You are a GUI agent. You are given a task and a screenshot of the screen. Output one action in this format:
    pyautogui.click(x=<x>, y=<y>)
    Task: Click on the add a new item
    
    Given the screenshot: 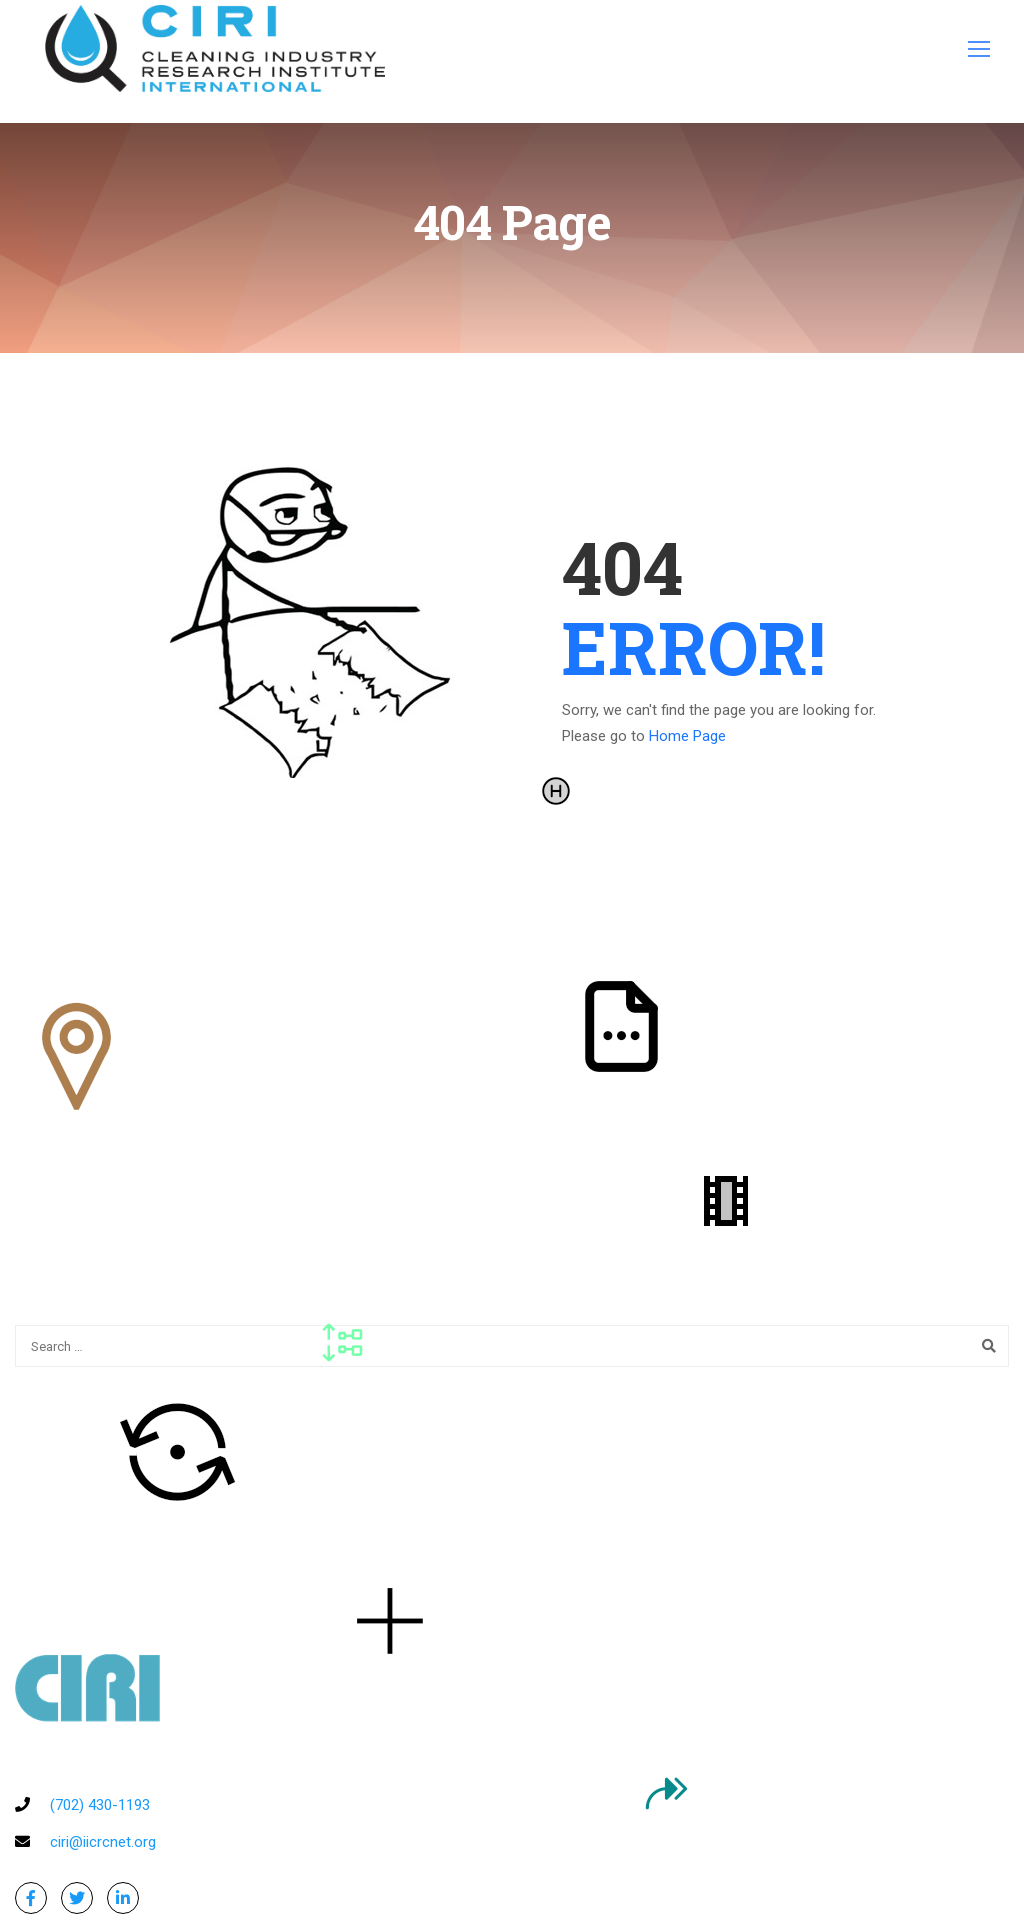 What is the action you would take?
    pyautogui.click(x=392, y=1623)
    